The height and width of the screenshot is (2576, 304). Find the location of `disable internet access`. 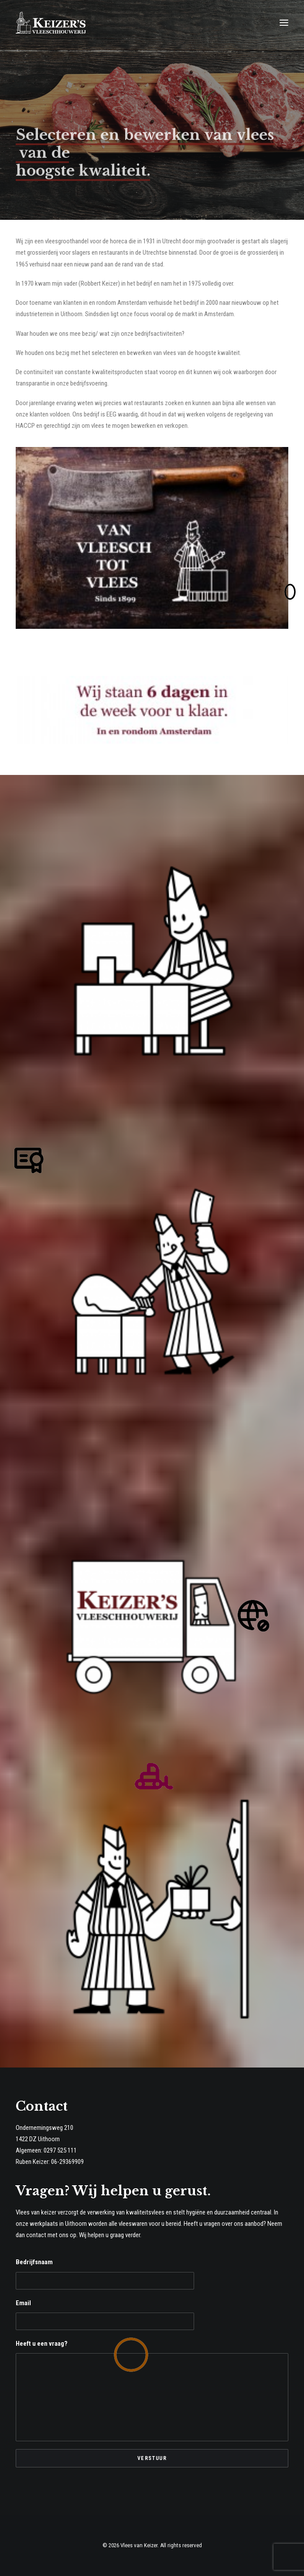

disable internet access is located at coordinates (253, 1615).